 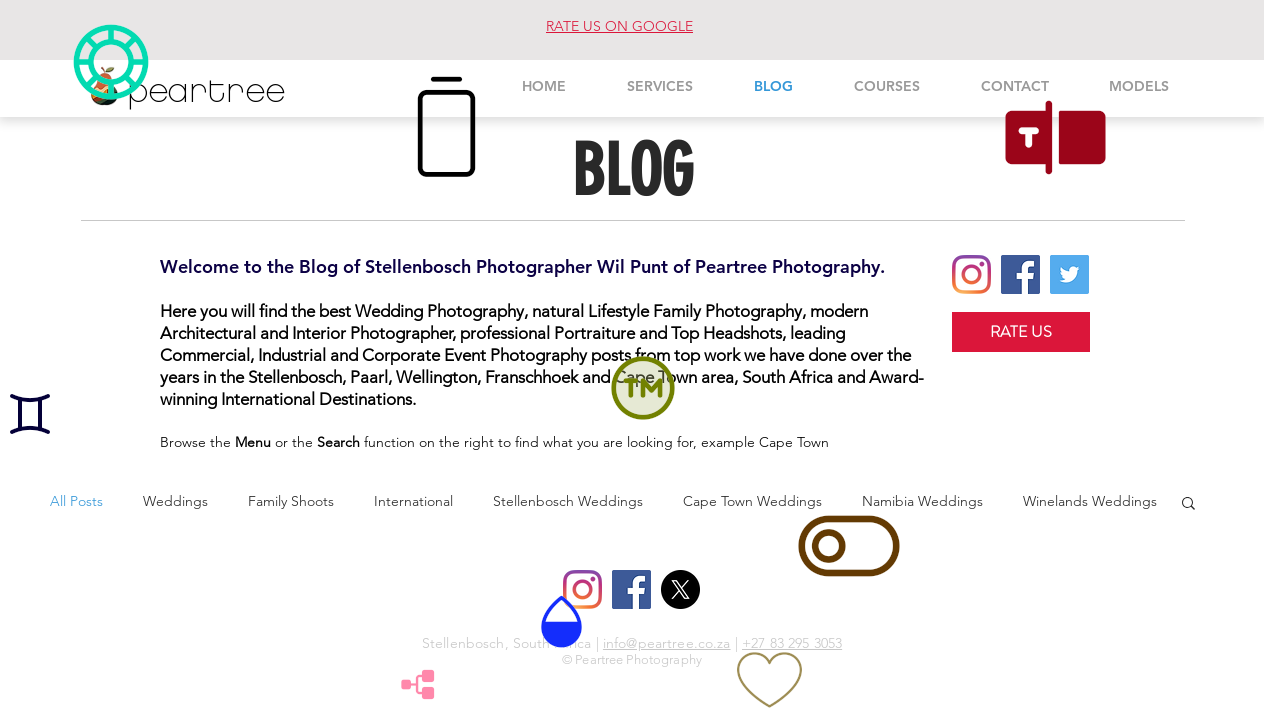 What do you see at coordinates (446, 128) in the screenshot?
I see `indicates battery is empty or critically low` at bounding box center [446, 128].